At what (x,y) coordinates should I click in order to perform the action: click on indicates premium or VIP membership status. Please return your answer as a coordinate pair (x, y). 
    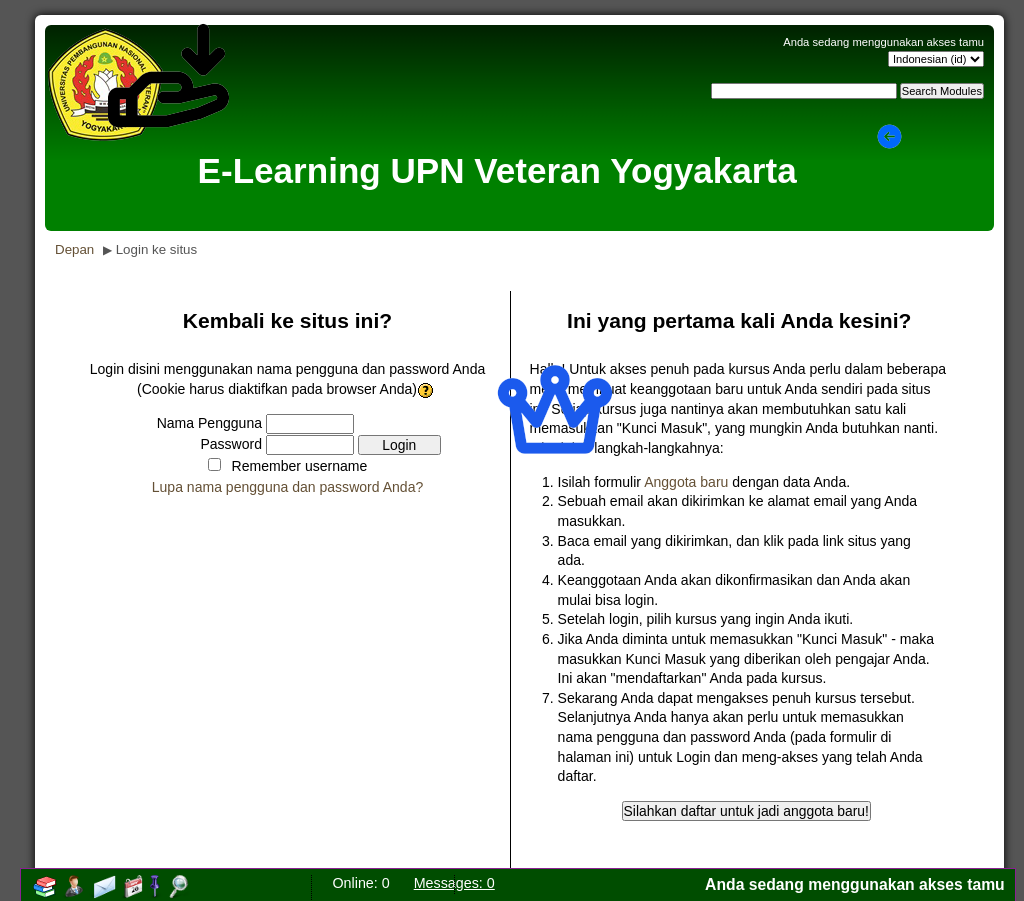
    Looking at the image, I should click on (555, 415).